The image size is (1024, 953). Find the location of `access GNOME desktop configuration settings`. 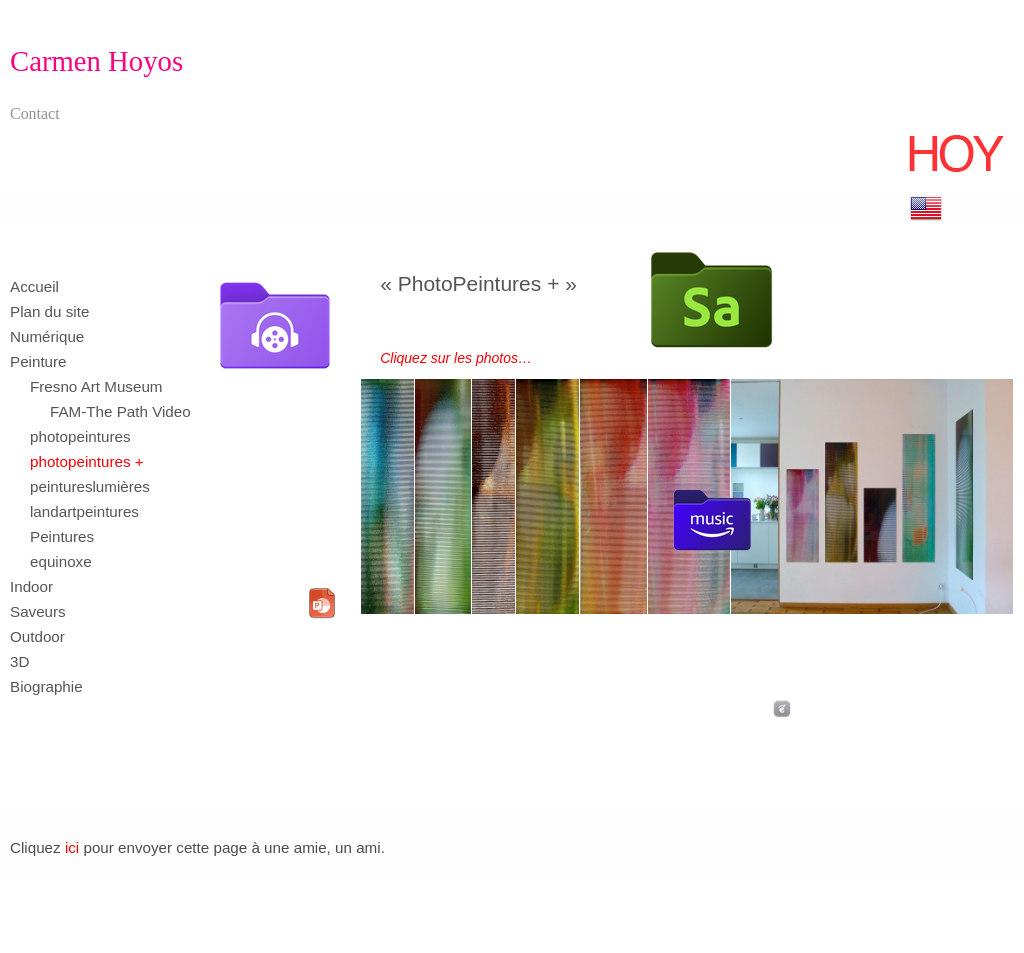

access GNOME desktop configuration settings is located at coordinates (782, 709).